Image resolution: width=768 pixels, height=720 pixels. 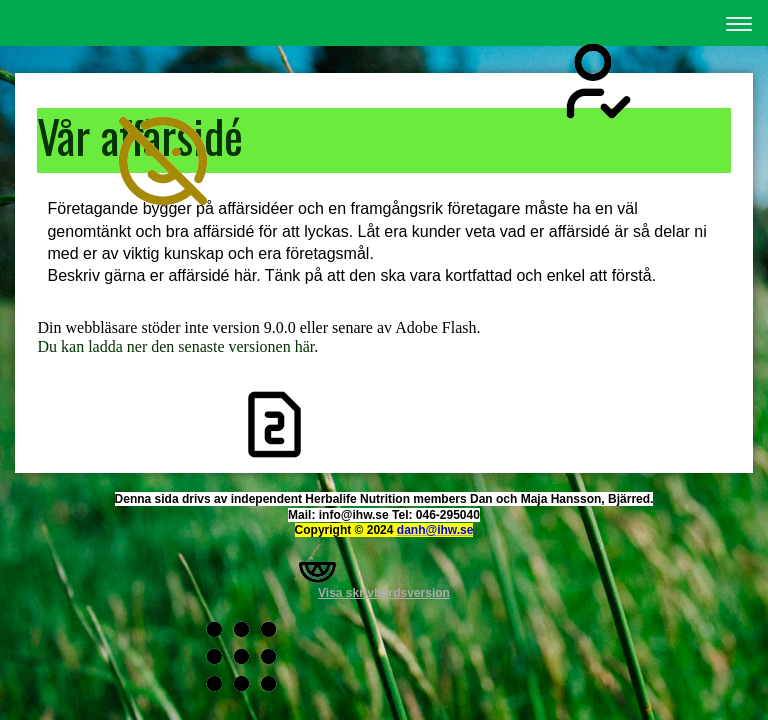 What do you see at coordinates (241, 656) in the screenshot?
I see `open app drawer or launcher` at bounding box center [241, 656].